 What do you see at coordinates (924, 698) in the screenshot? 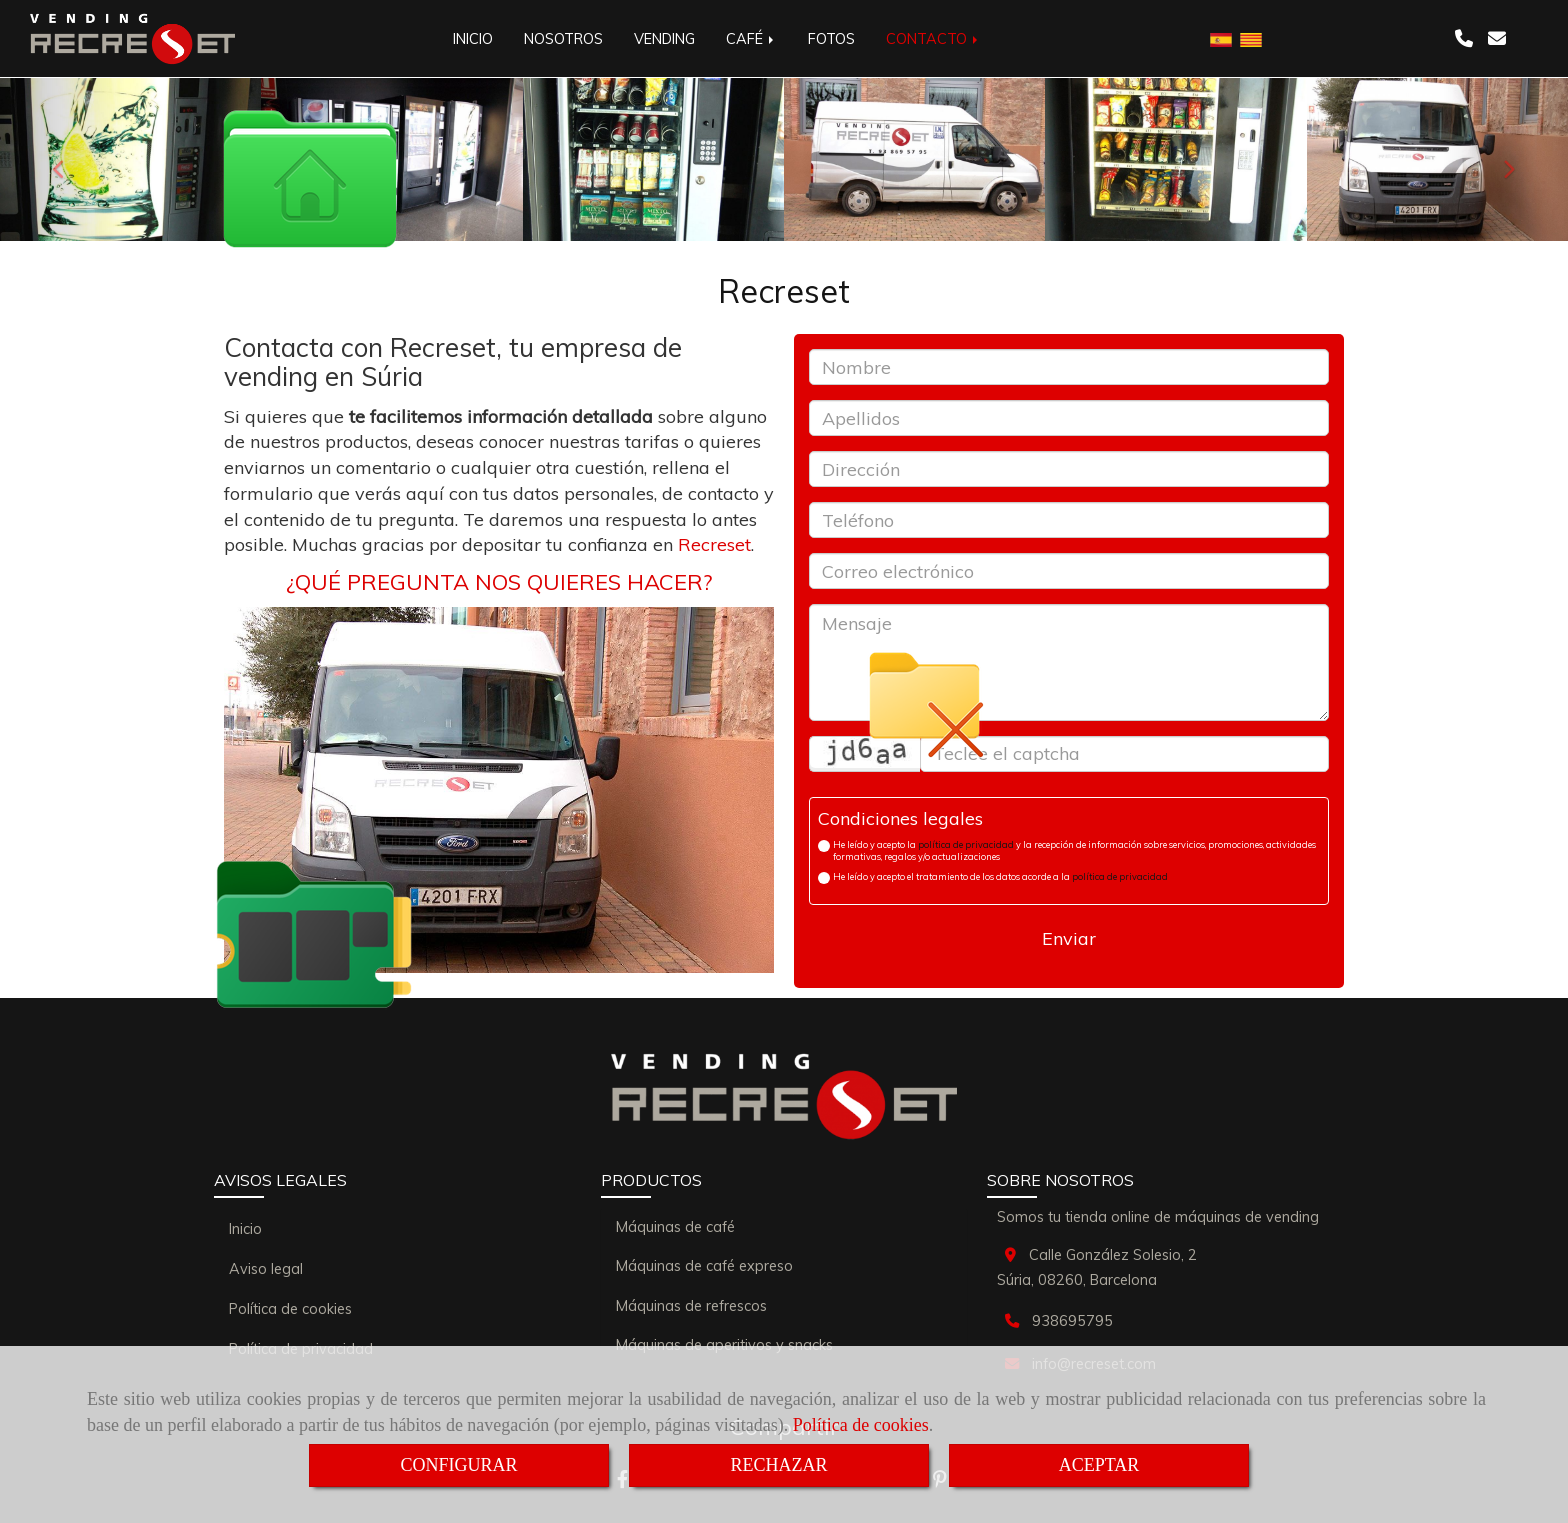
I see `delete a folder` at bounding box center [924, 698].